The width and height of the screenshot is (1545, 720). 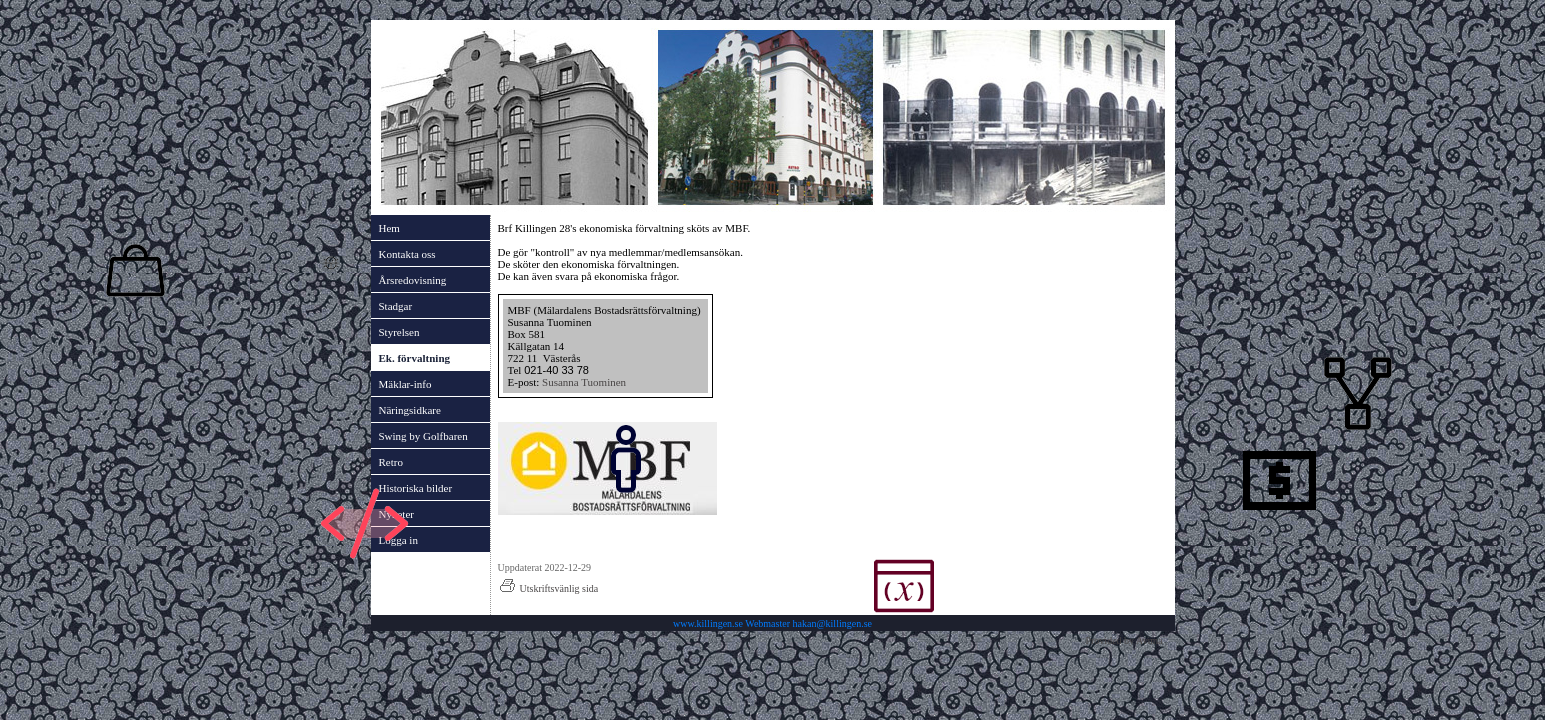 What do you see at coordinates (331, 263) in the screenshot?
I see `report a bug or issue` at bounding box center [331, 263].